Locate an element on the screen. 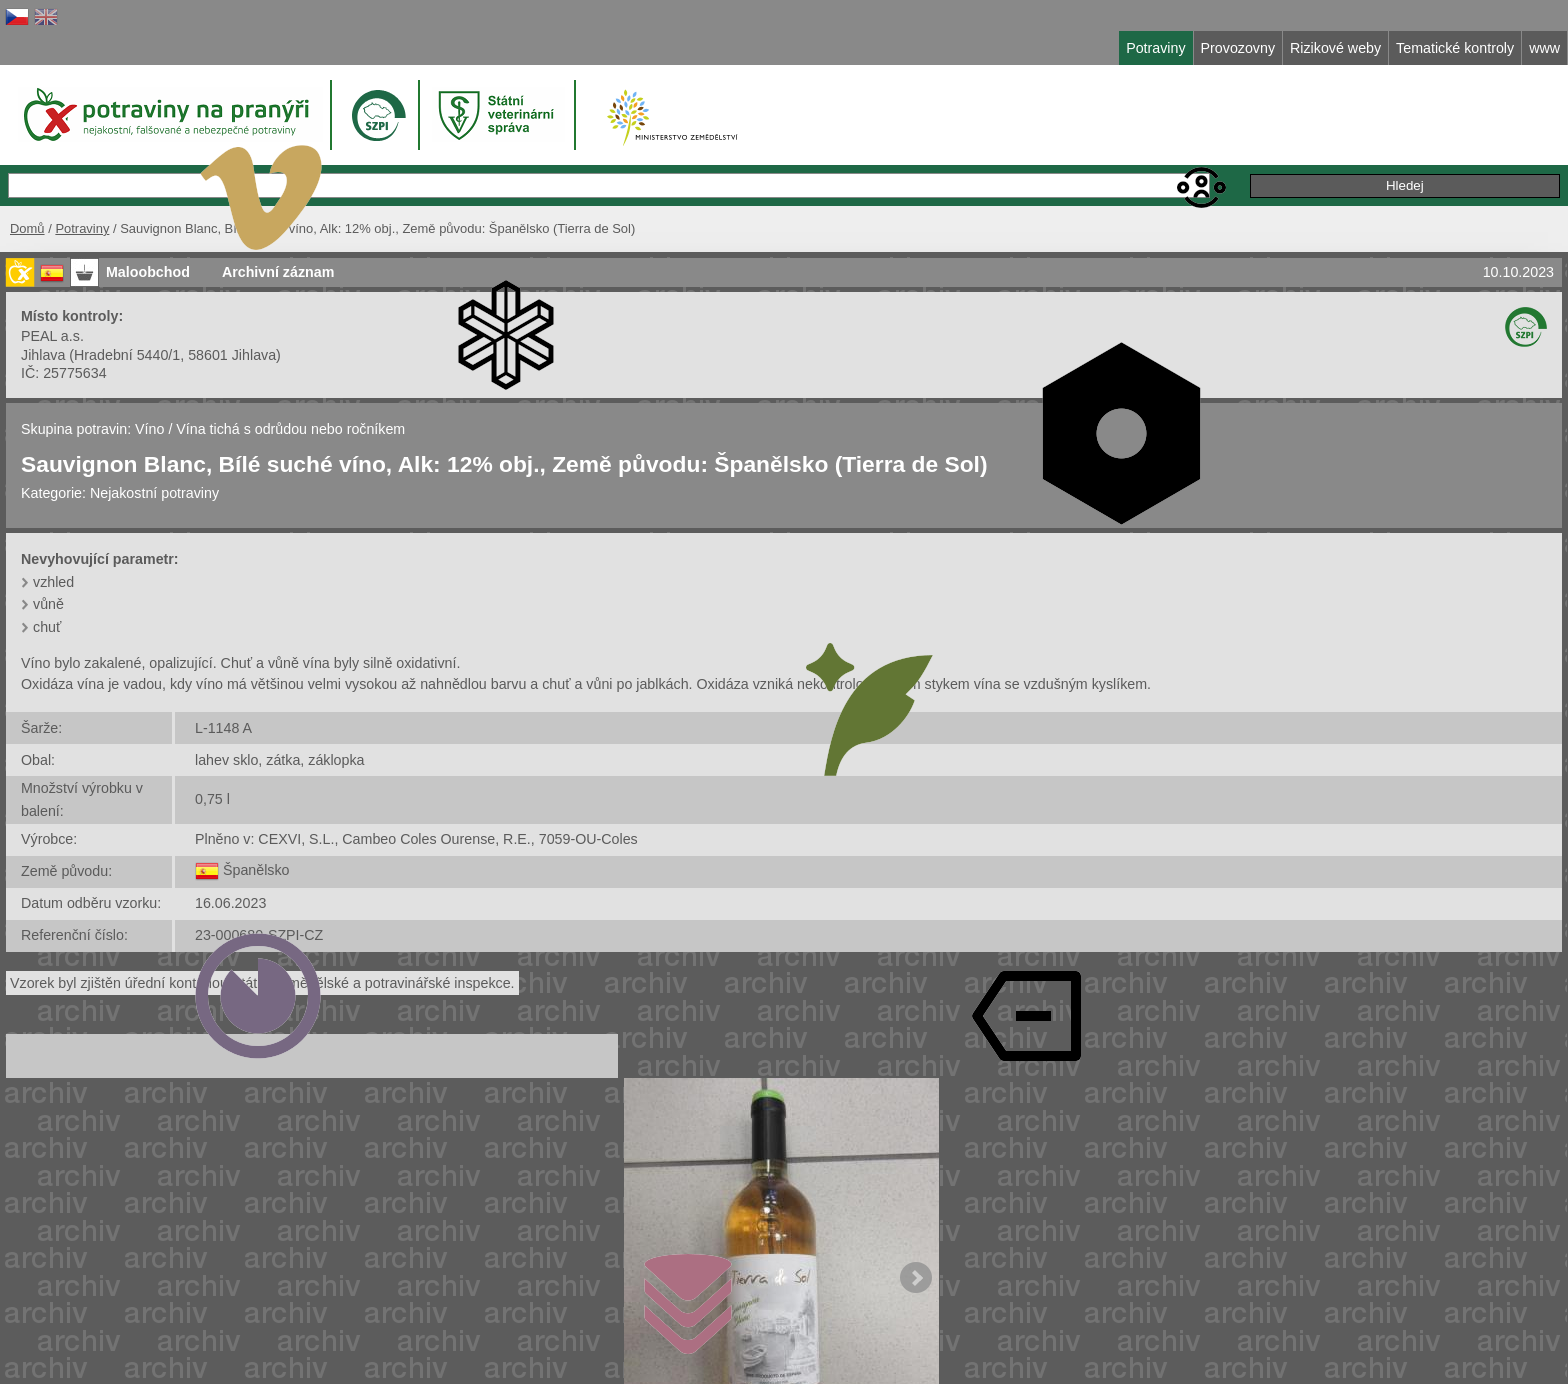  access app or system settings is located at coordinates (1121, 433).